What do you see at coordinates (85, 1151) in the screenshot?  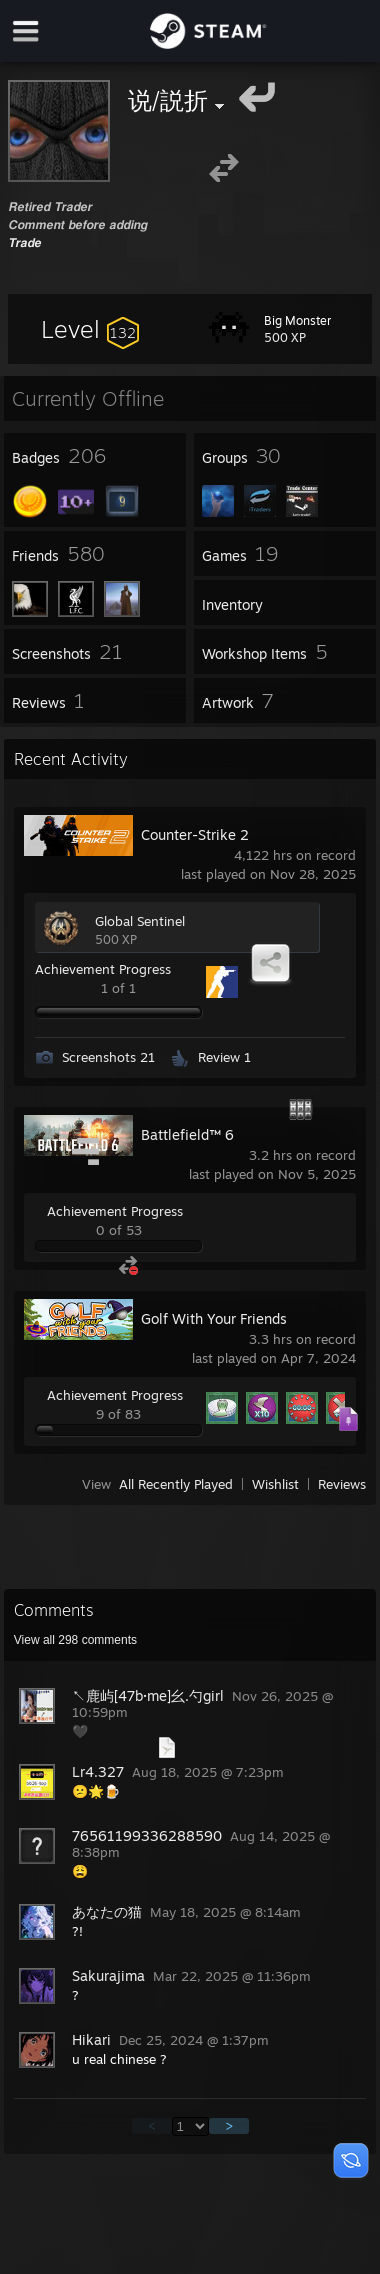 I see `align text to the right margin` at bounding box center [85, 1151].